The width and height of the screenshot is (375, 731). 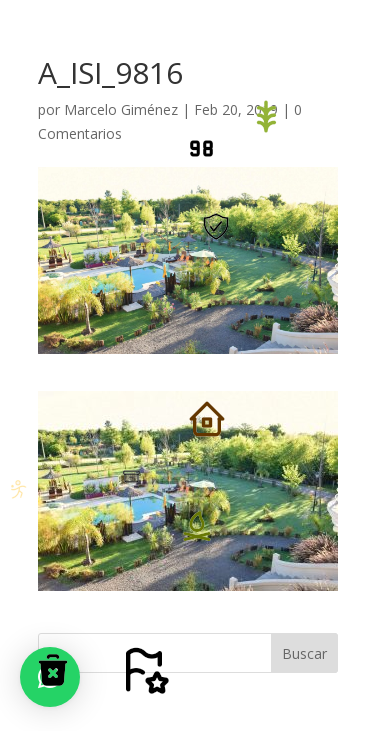 What do you see at coordinates (207, 419) in the screenshot?
I see `navigate to home screen` at bounding box center [207, 419].